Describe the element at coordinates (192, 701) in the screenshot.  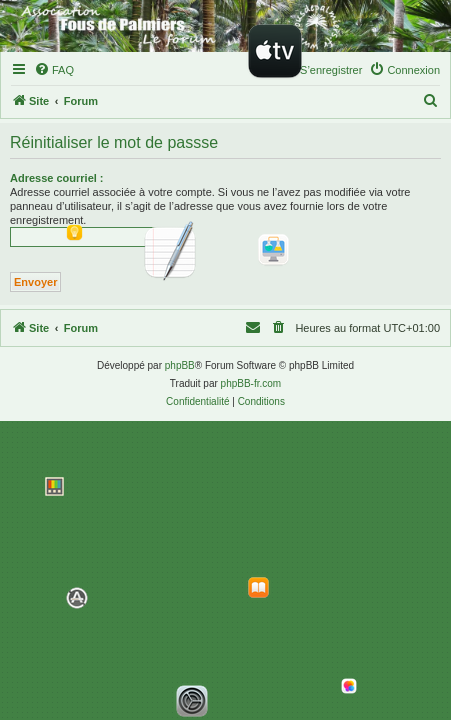
I see `open system settings` at that location.